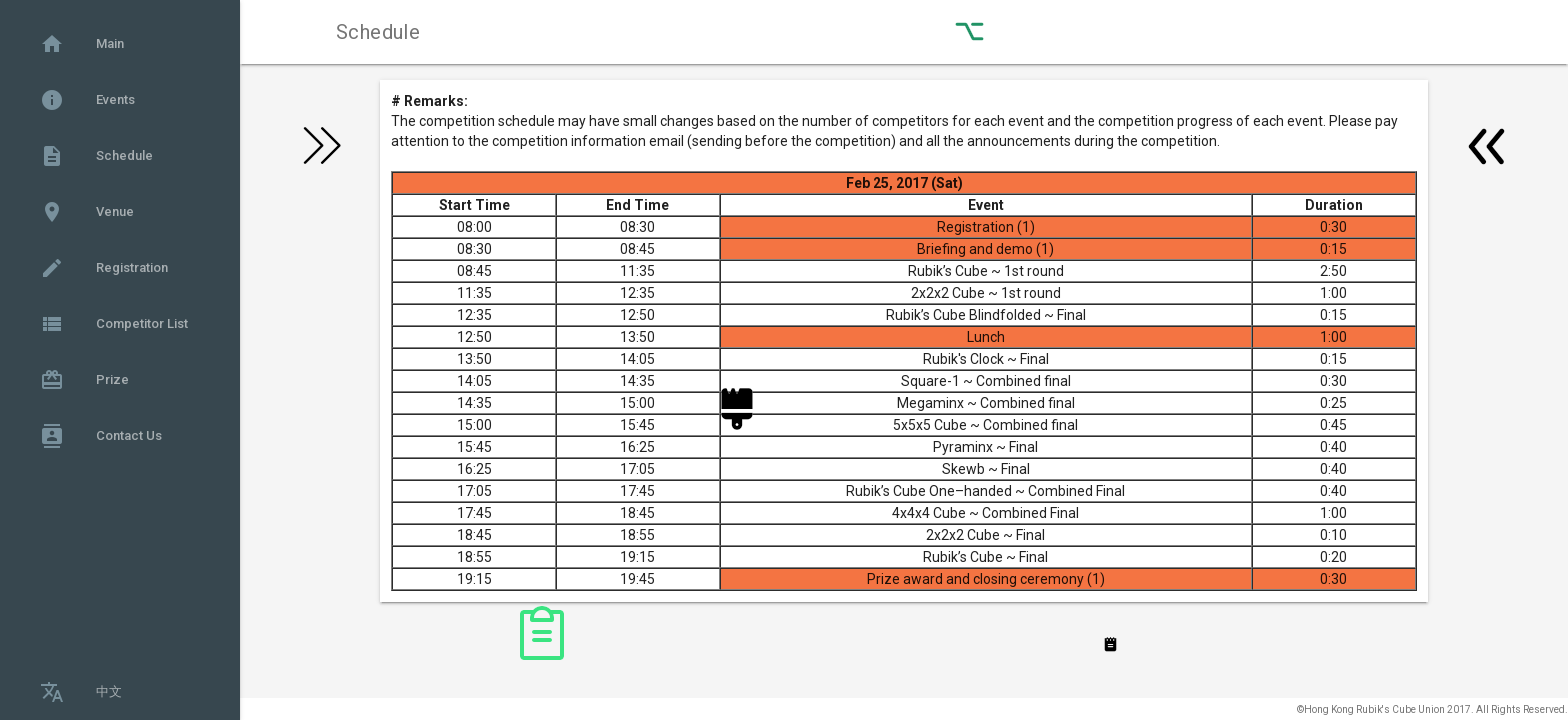  What do you see at coordinates (1110, 644) in the screenshot?
I see `open notepad or notes application` at bounding box center [1110, 644].